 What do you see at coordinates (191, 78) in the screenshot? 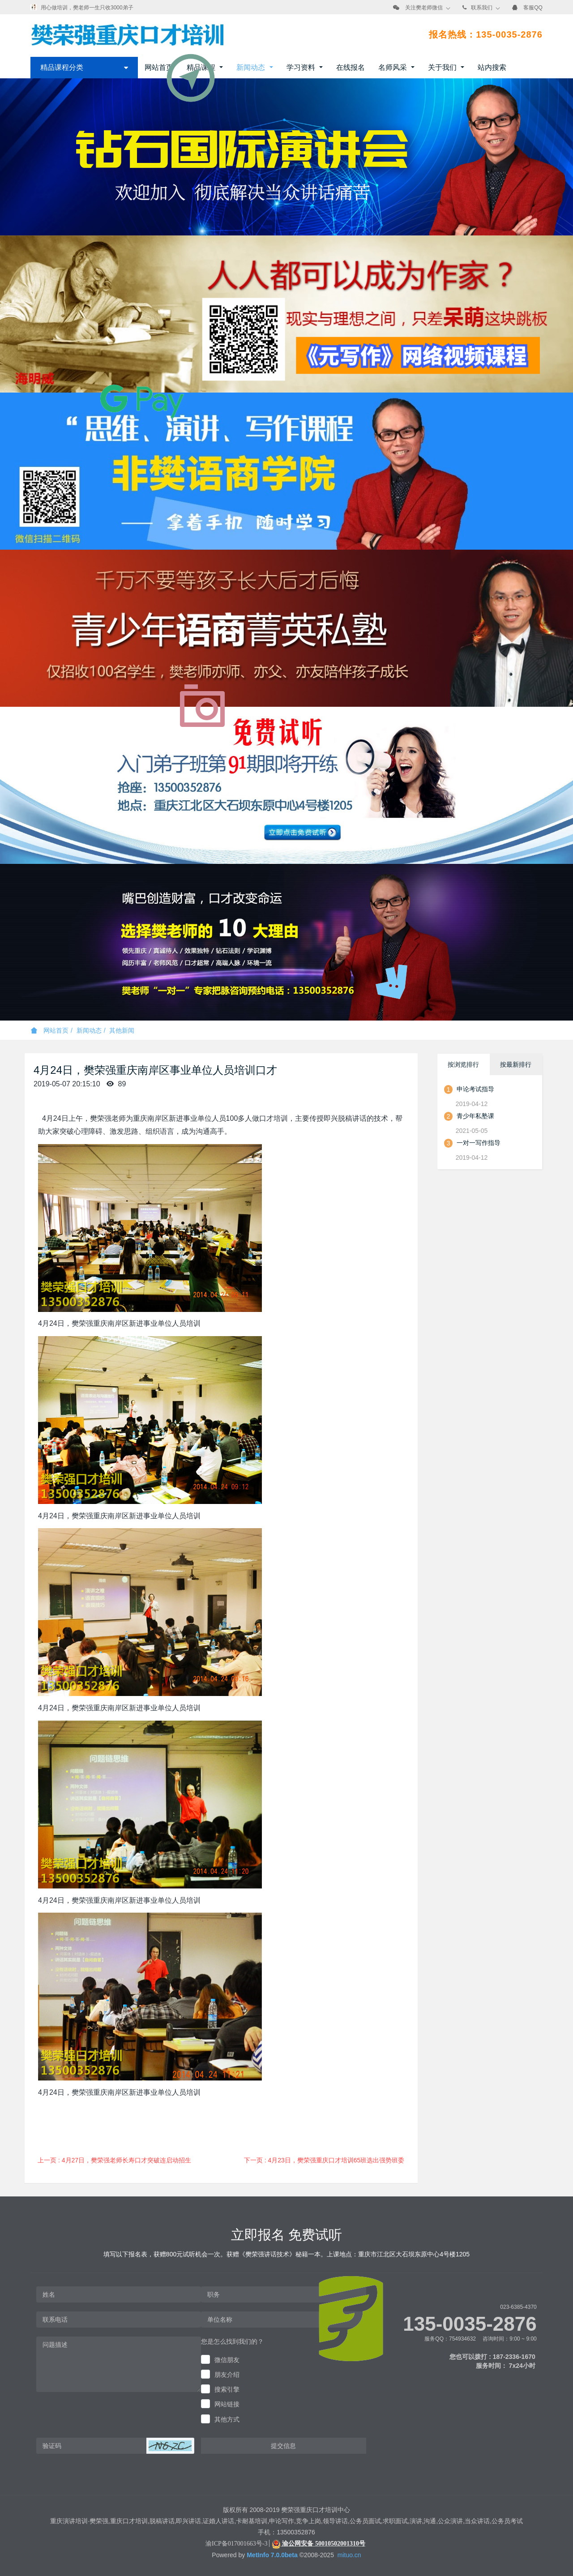
I see `explore or discover nearby places` at bounding box center [191, 78].